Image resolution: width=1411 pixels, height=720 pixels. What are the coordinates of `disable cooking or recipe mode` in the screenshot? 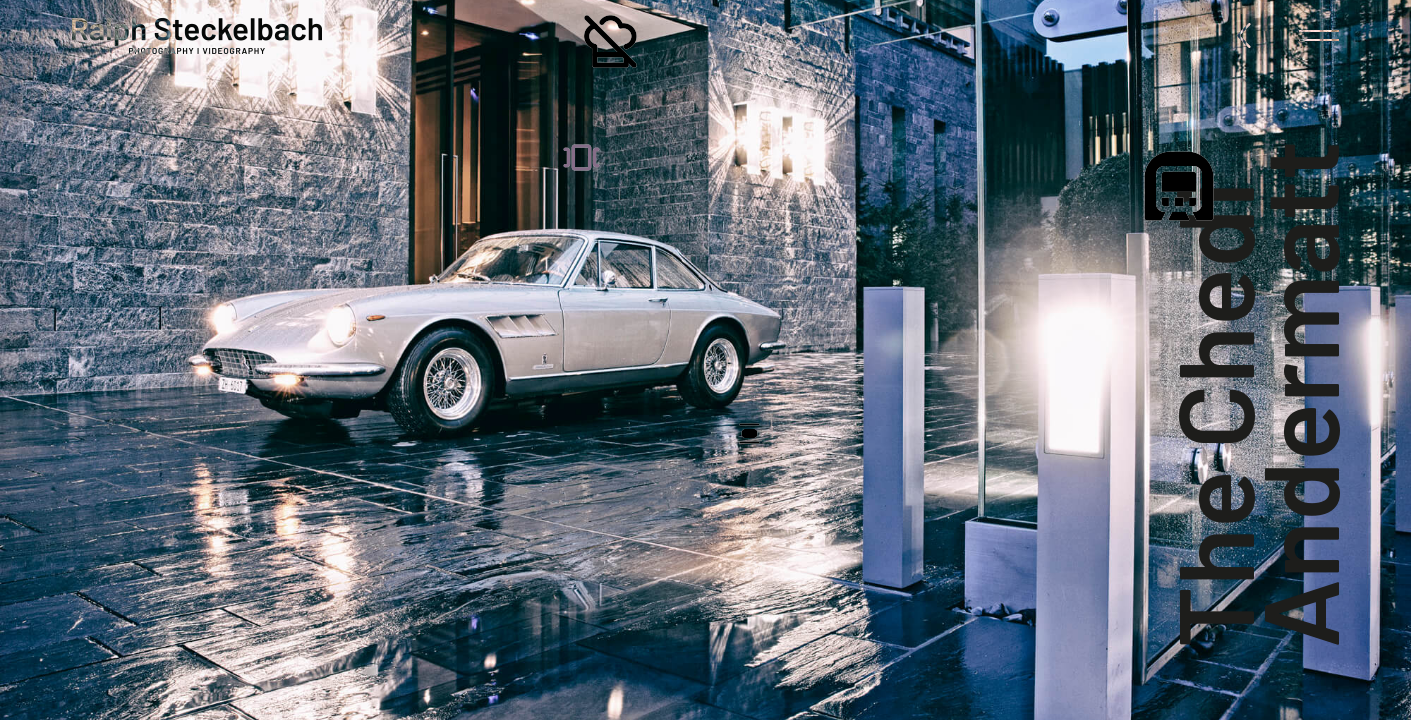 It's located at (610, 41).